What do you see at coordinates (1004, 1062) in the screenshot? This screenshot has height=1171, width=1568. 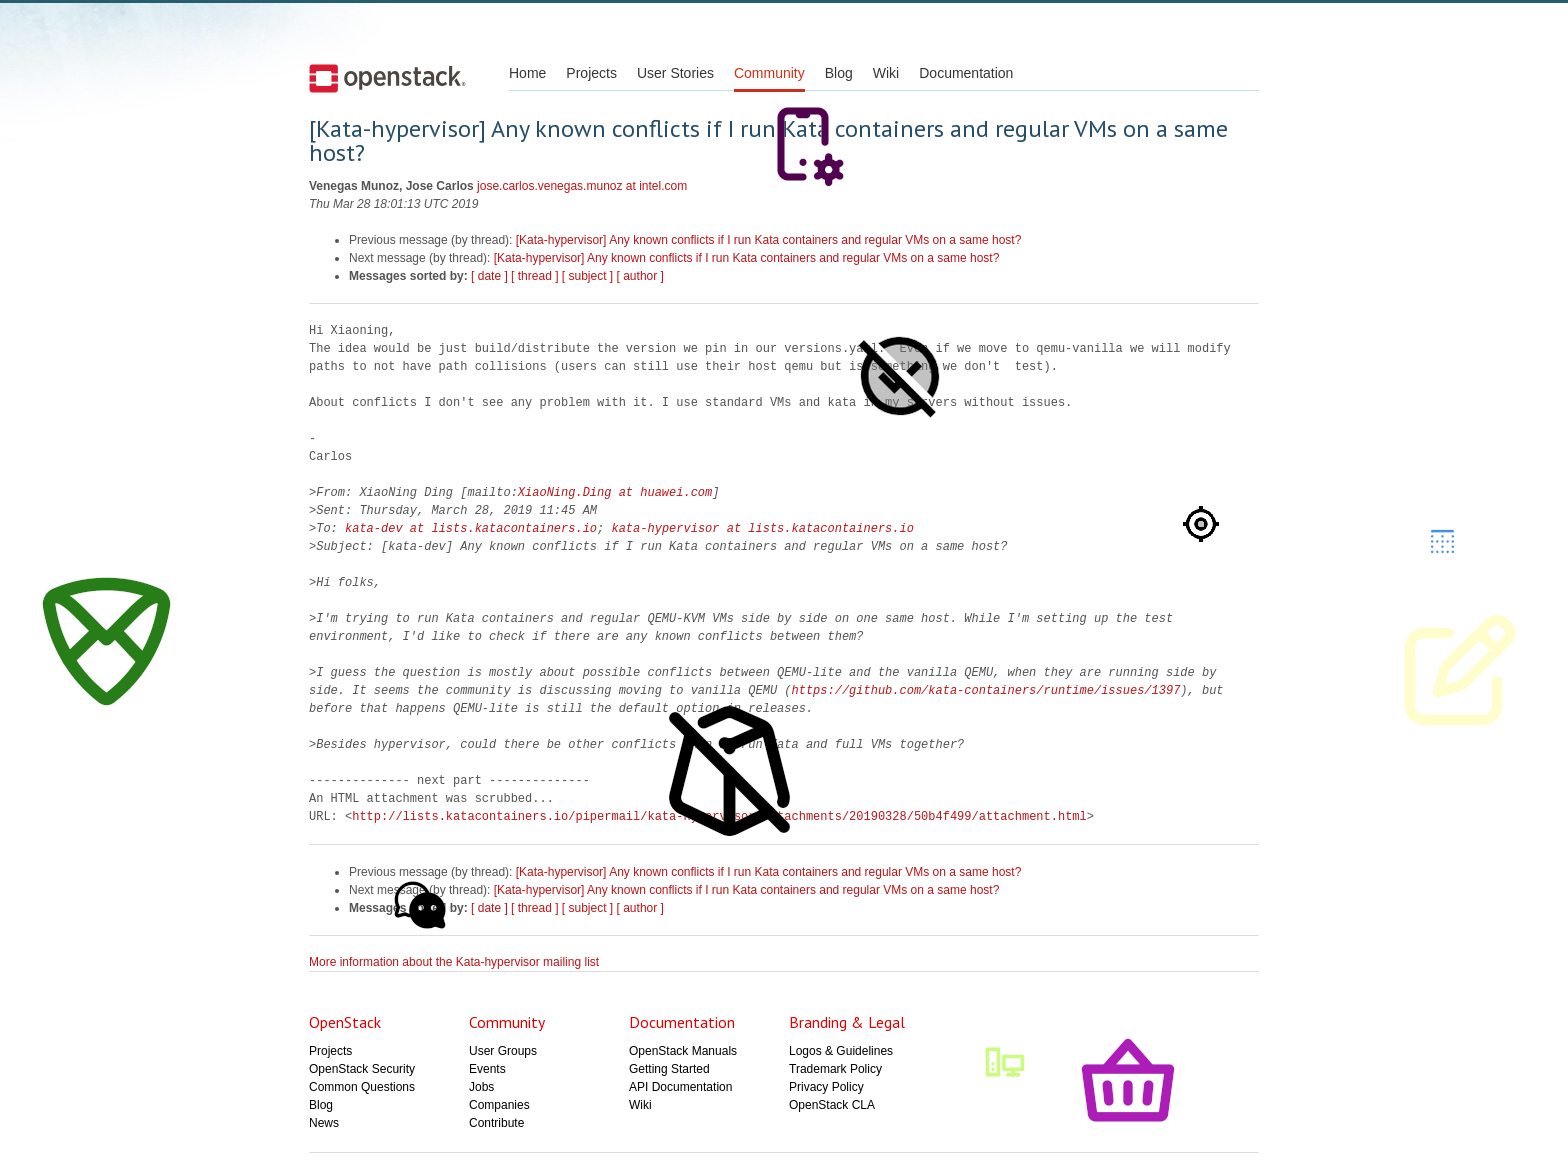 I see `desktop computer or PC device` at bounding box center [1004, 1062].